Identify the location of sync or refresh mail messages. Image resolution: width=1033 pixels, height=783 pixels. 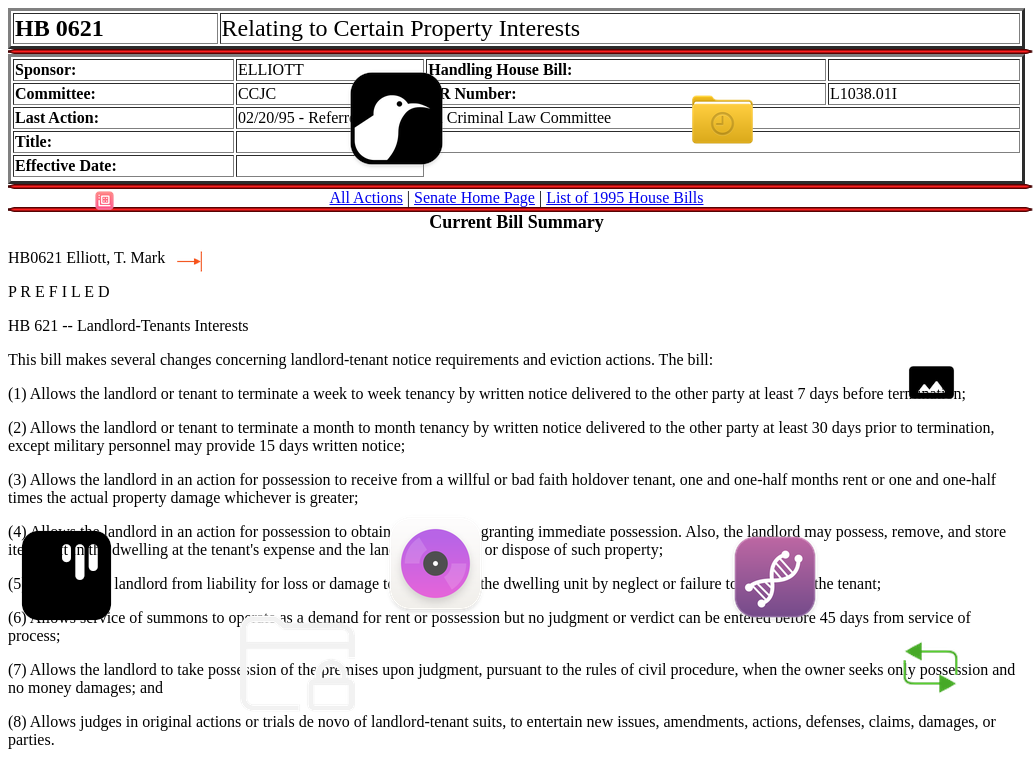
(930, 667).